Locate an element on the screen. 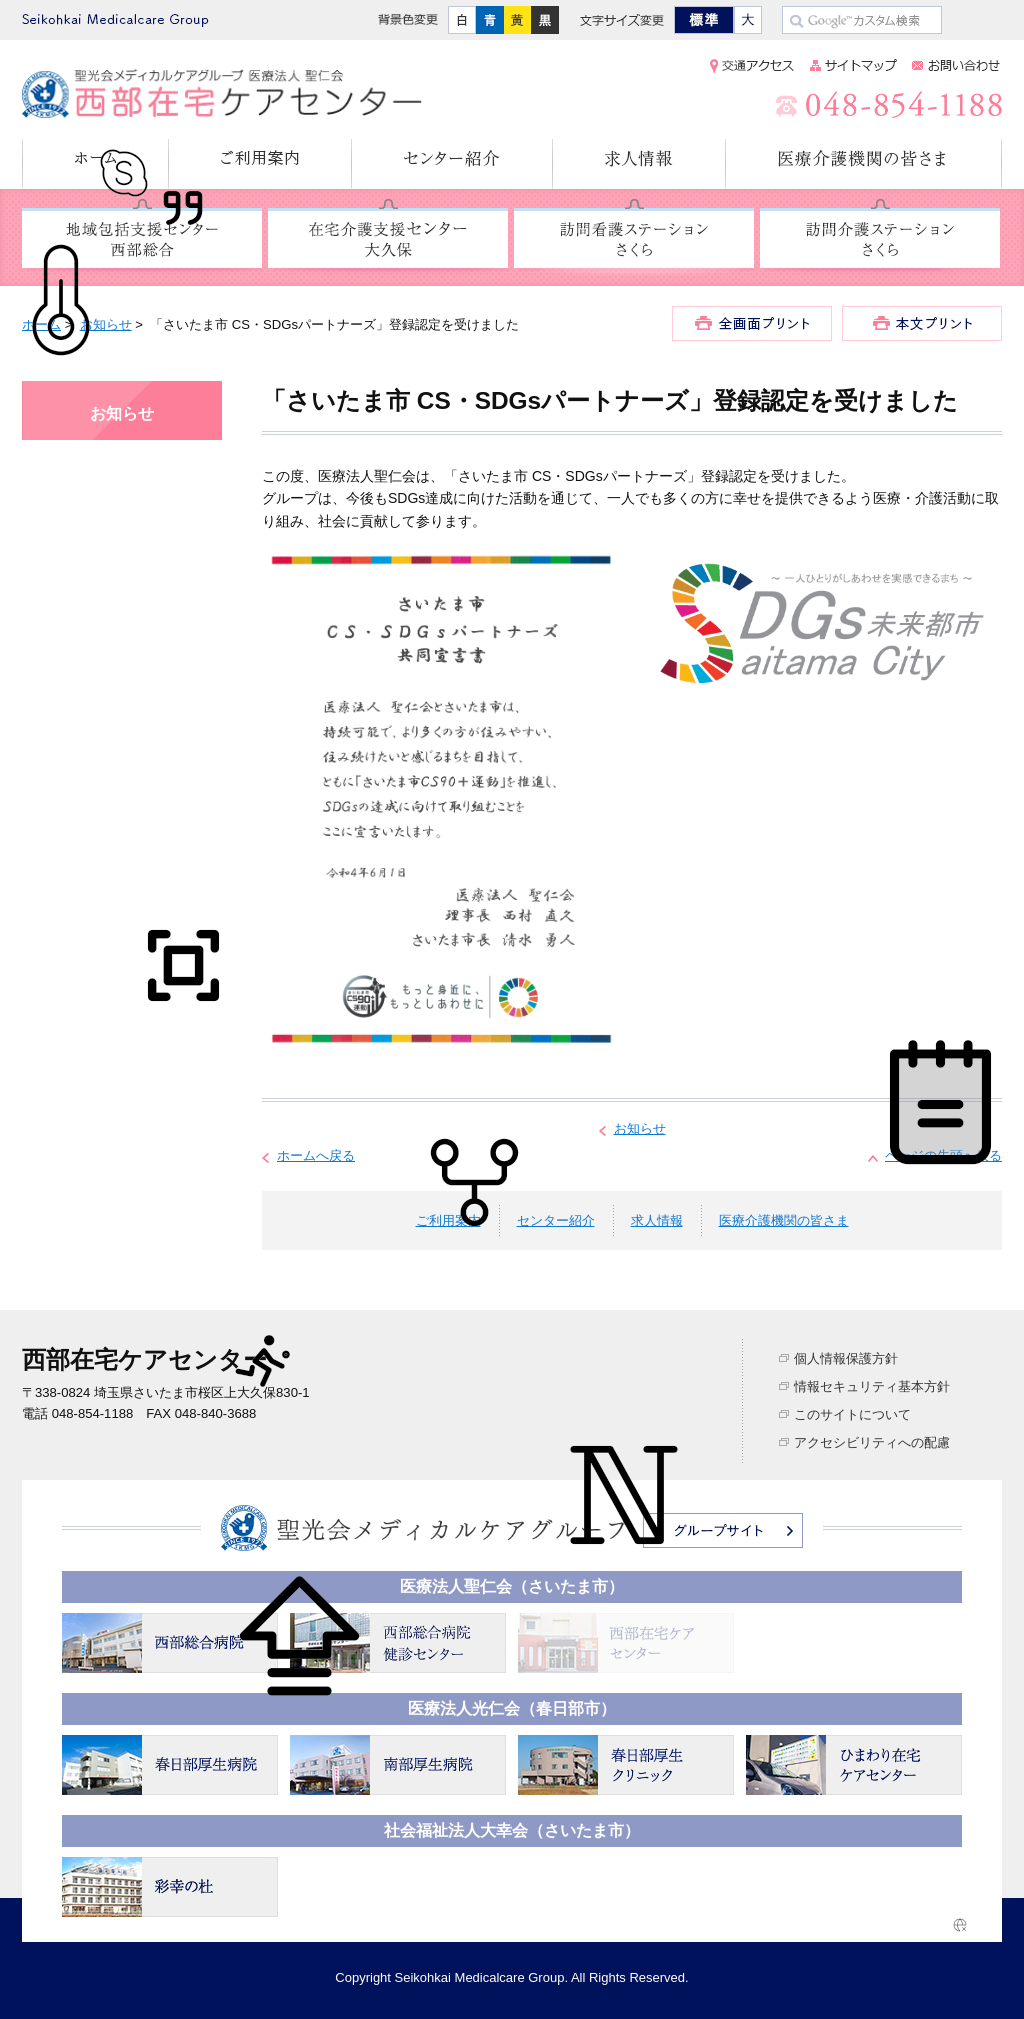  fork a repository or branch is located at coordinates (474, 1182).